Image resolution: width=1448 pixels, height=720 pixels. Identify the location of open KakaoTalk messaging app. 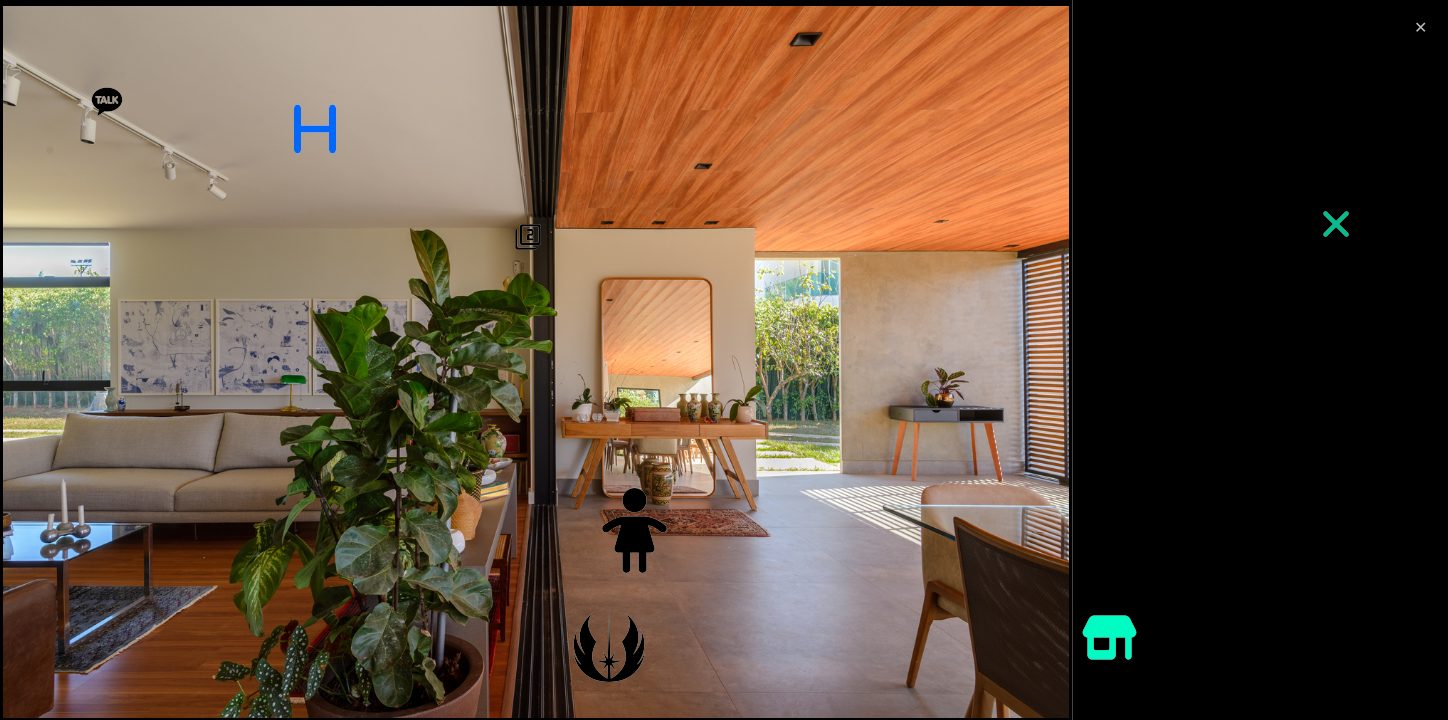
(107, 101).